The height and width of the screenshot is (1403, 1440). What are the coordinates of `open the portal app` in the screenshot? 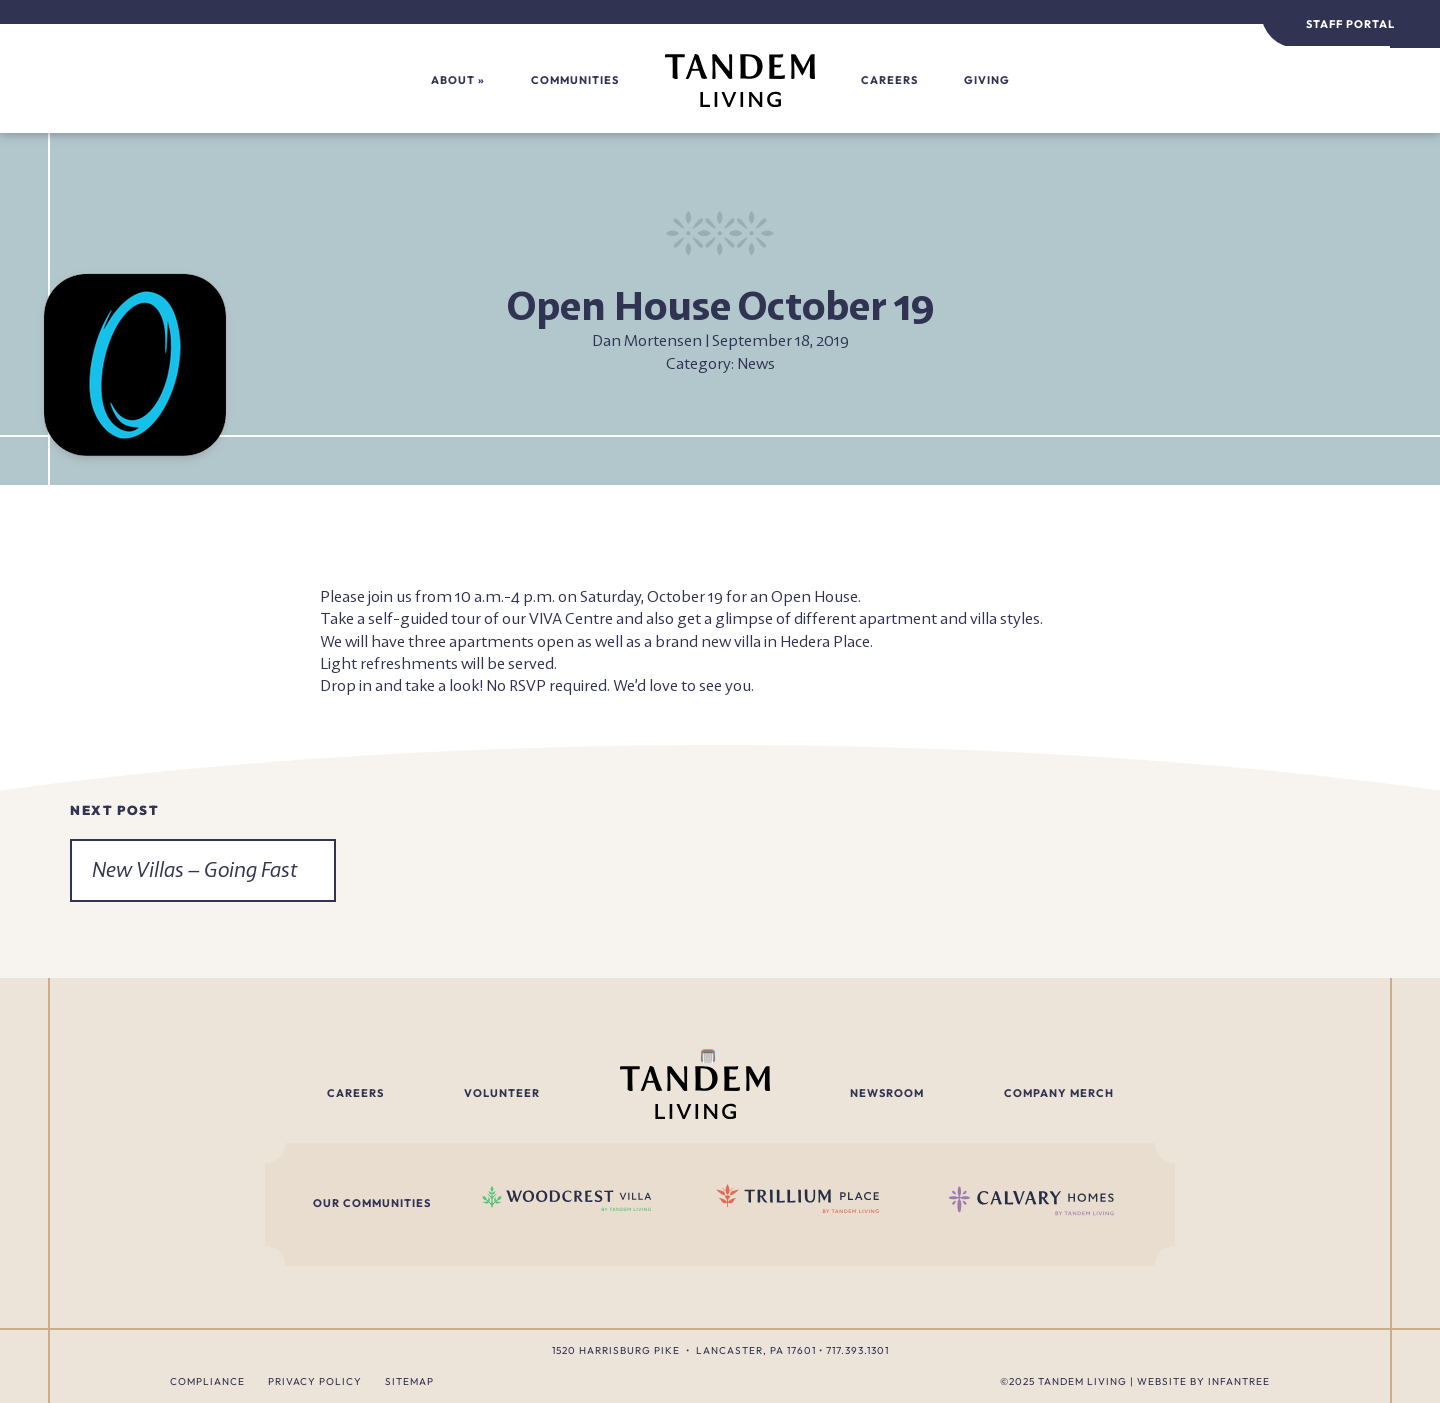 It's located at (135, 365).